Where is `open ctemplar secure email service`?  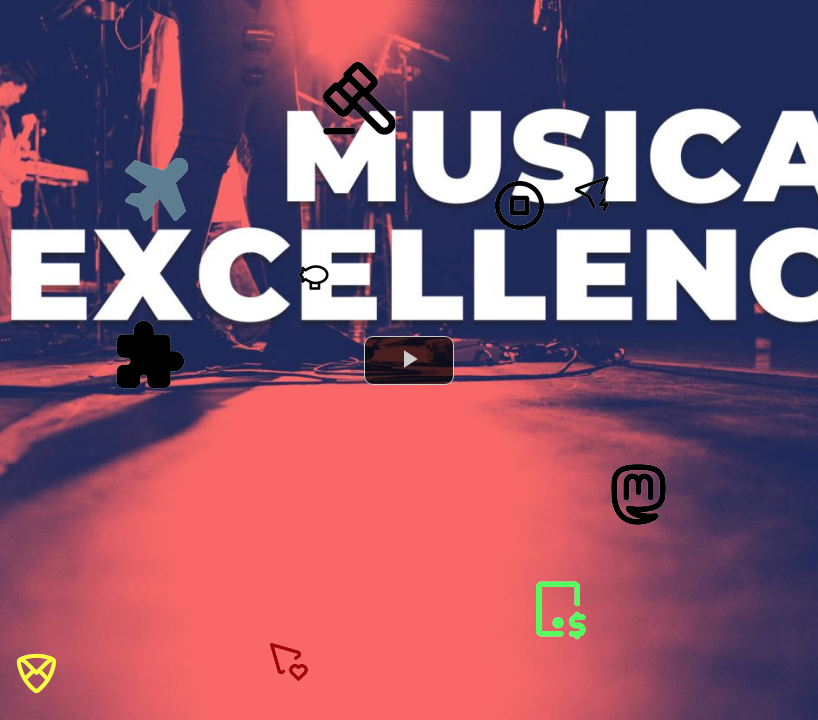 open ctemplar secure email service is located at coordinates (36, 673).